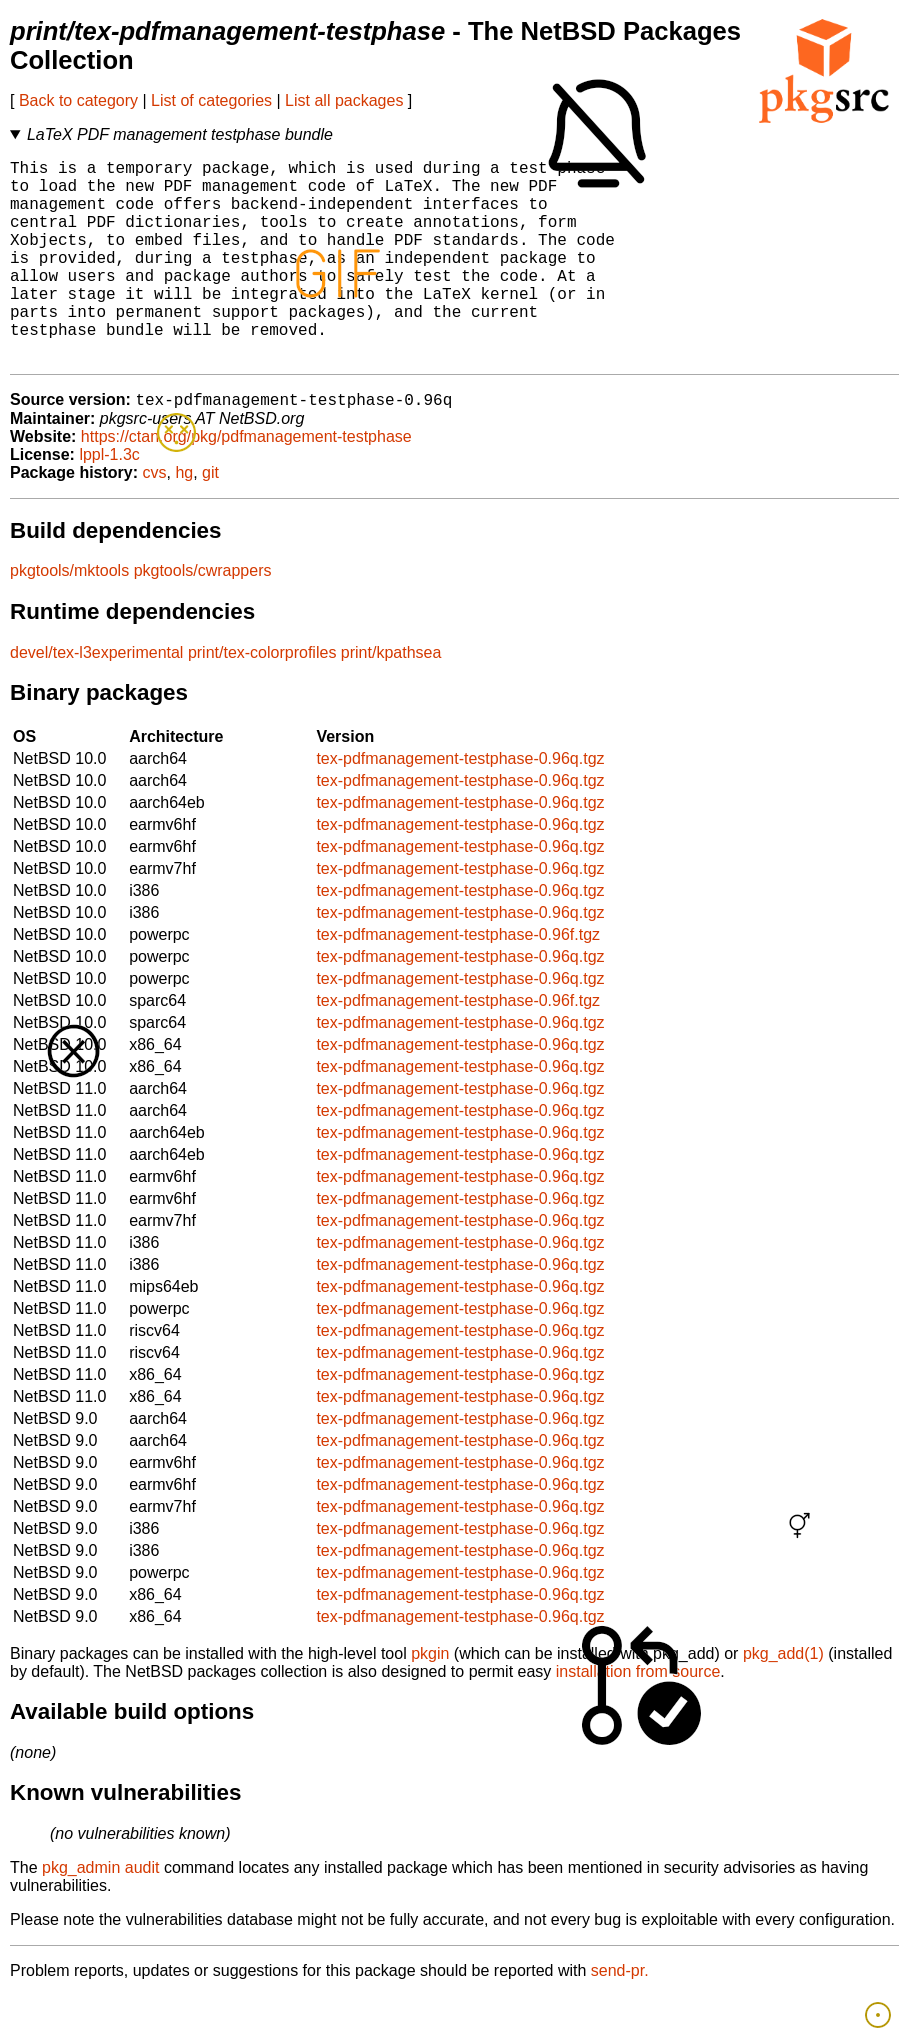 The width and height of the screenshot is (909, 2043). Describe the element at coordinates (598, 133) in the screenshot. I see `mute notifications` at that location.